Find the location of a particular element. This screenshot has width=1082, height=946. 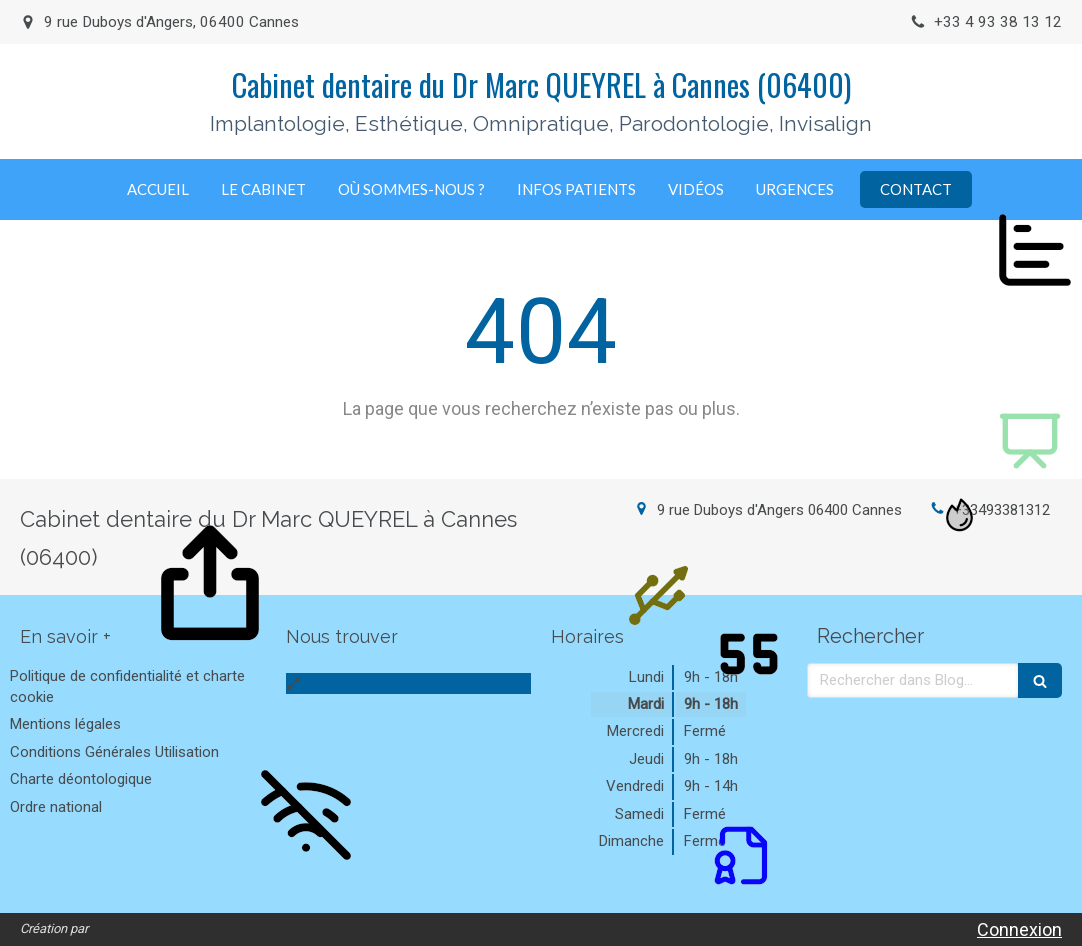

start a presentation or slideshow is located at coordinates (1030, 441).